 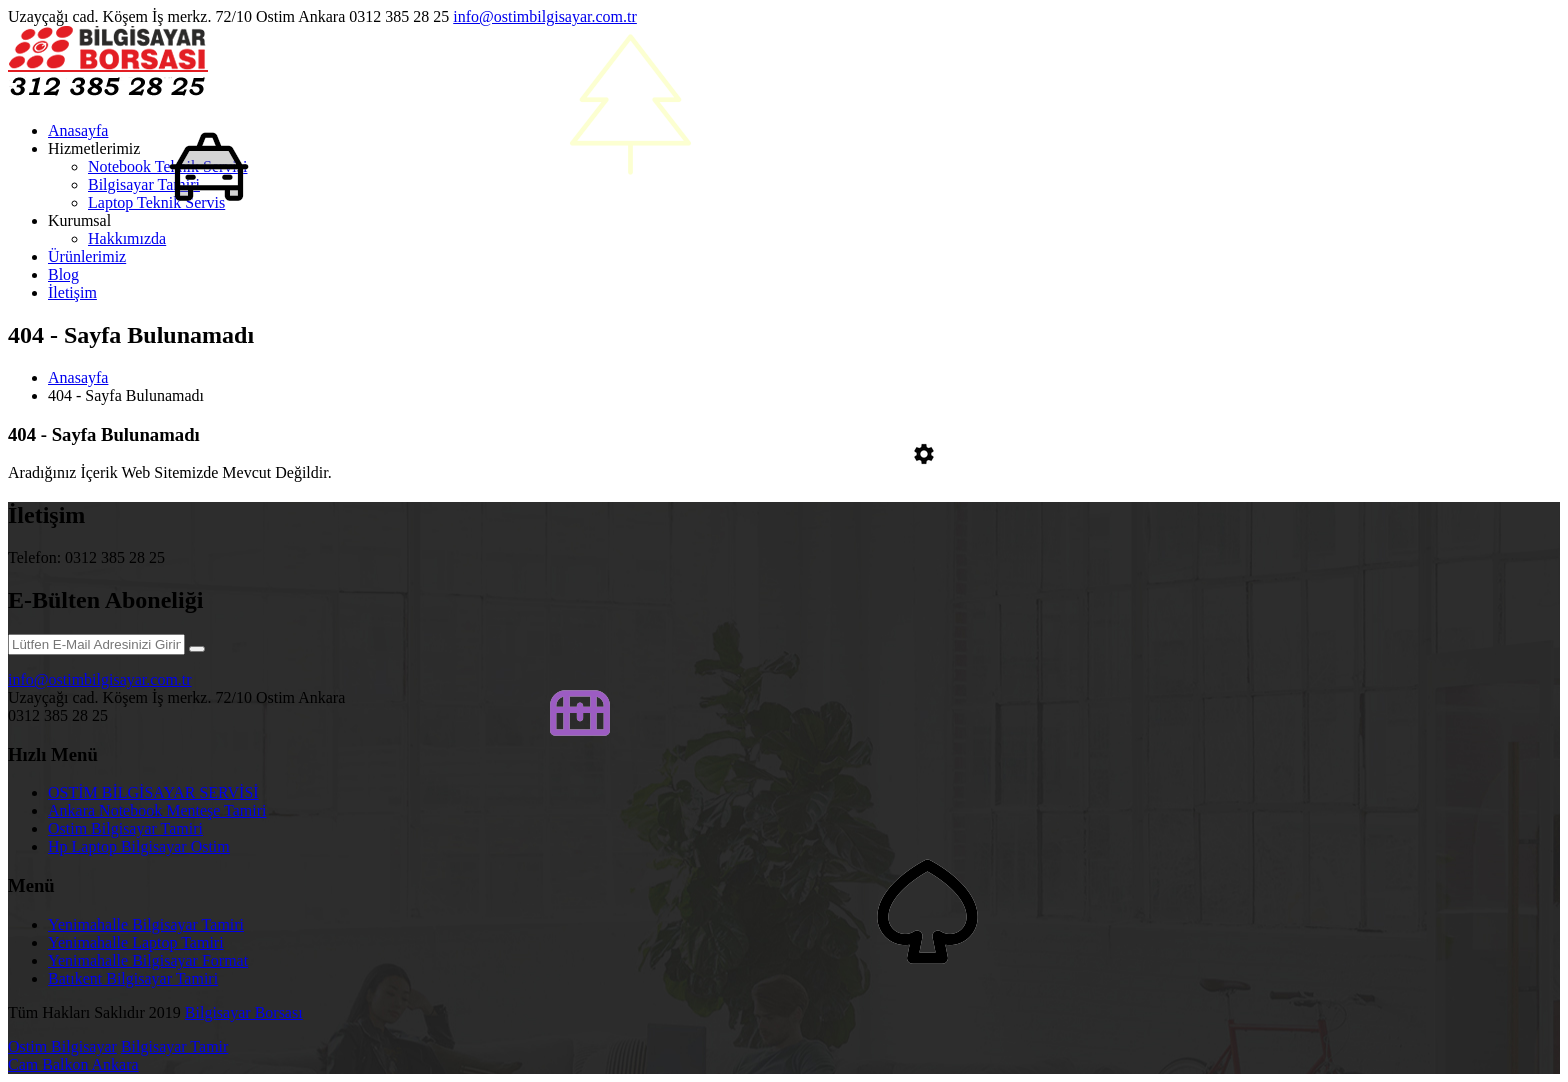 I want to click on access nature or outdoor-related content, so click(x=630, y=104).